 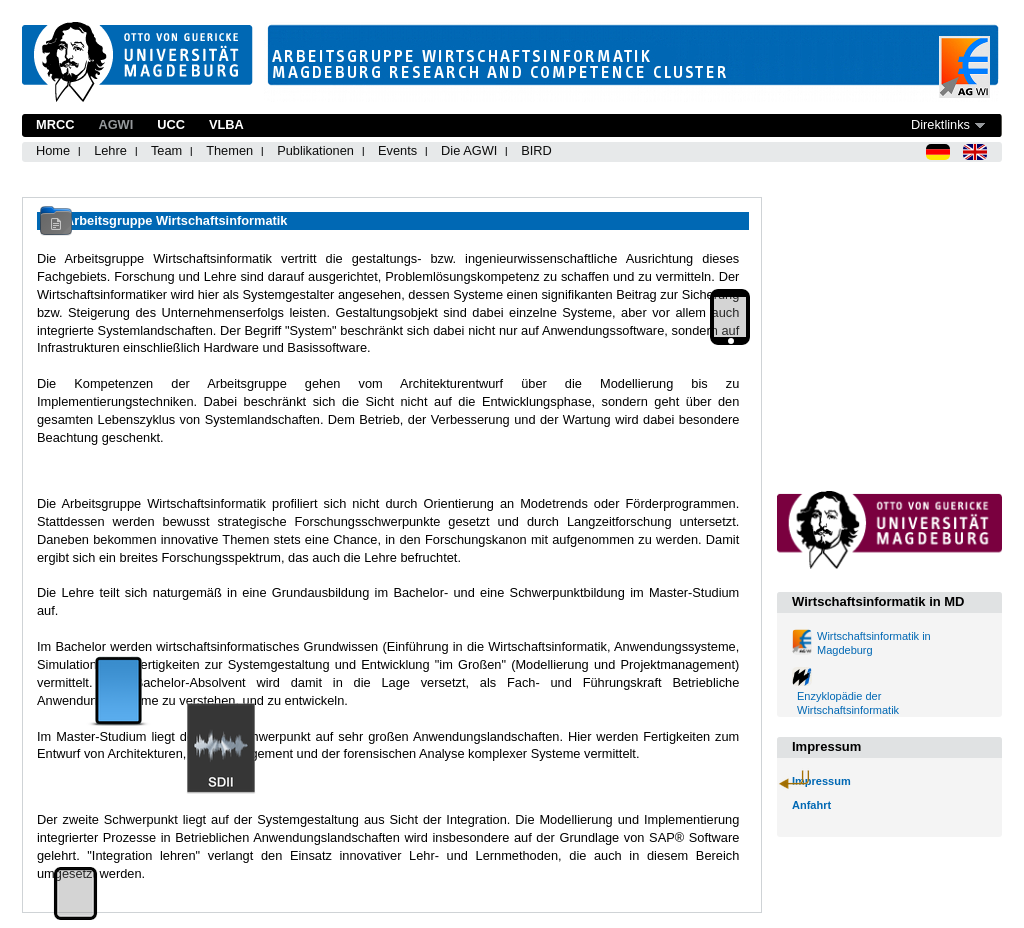 I want to click on iPad Mini device in your connected devices list, so click(x=118, y=683).